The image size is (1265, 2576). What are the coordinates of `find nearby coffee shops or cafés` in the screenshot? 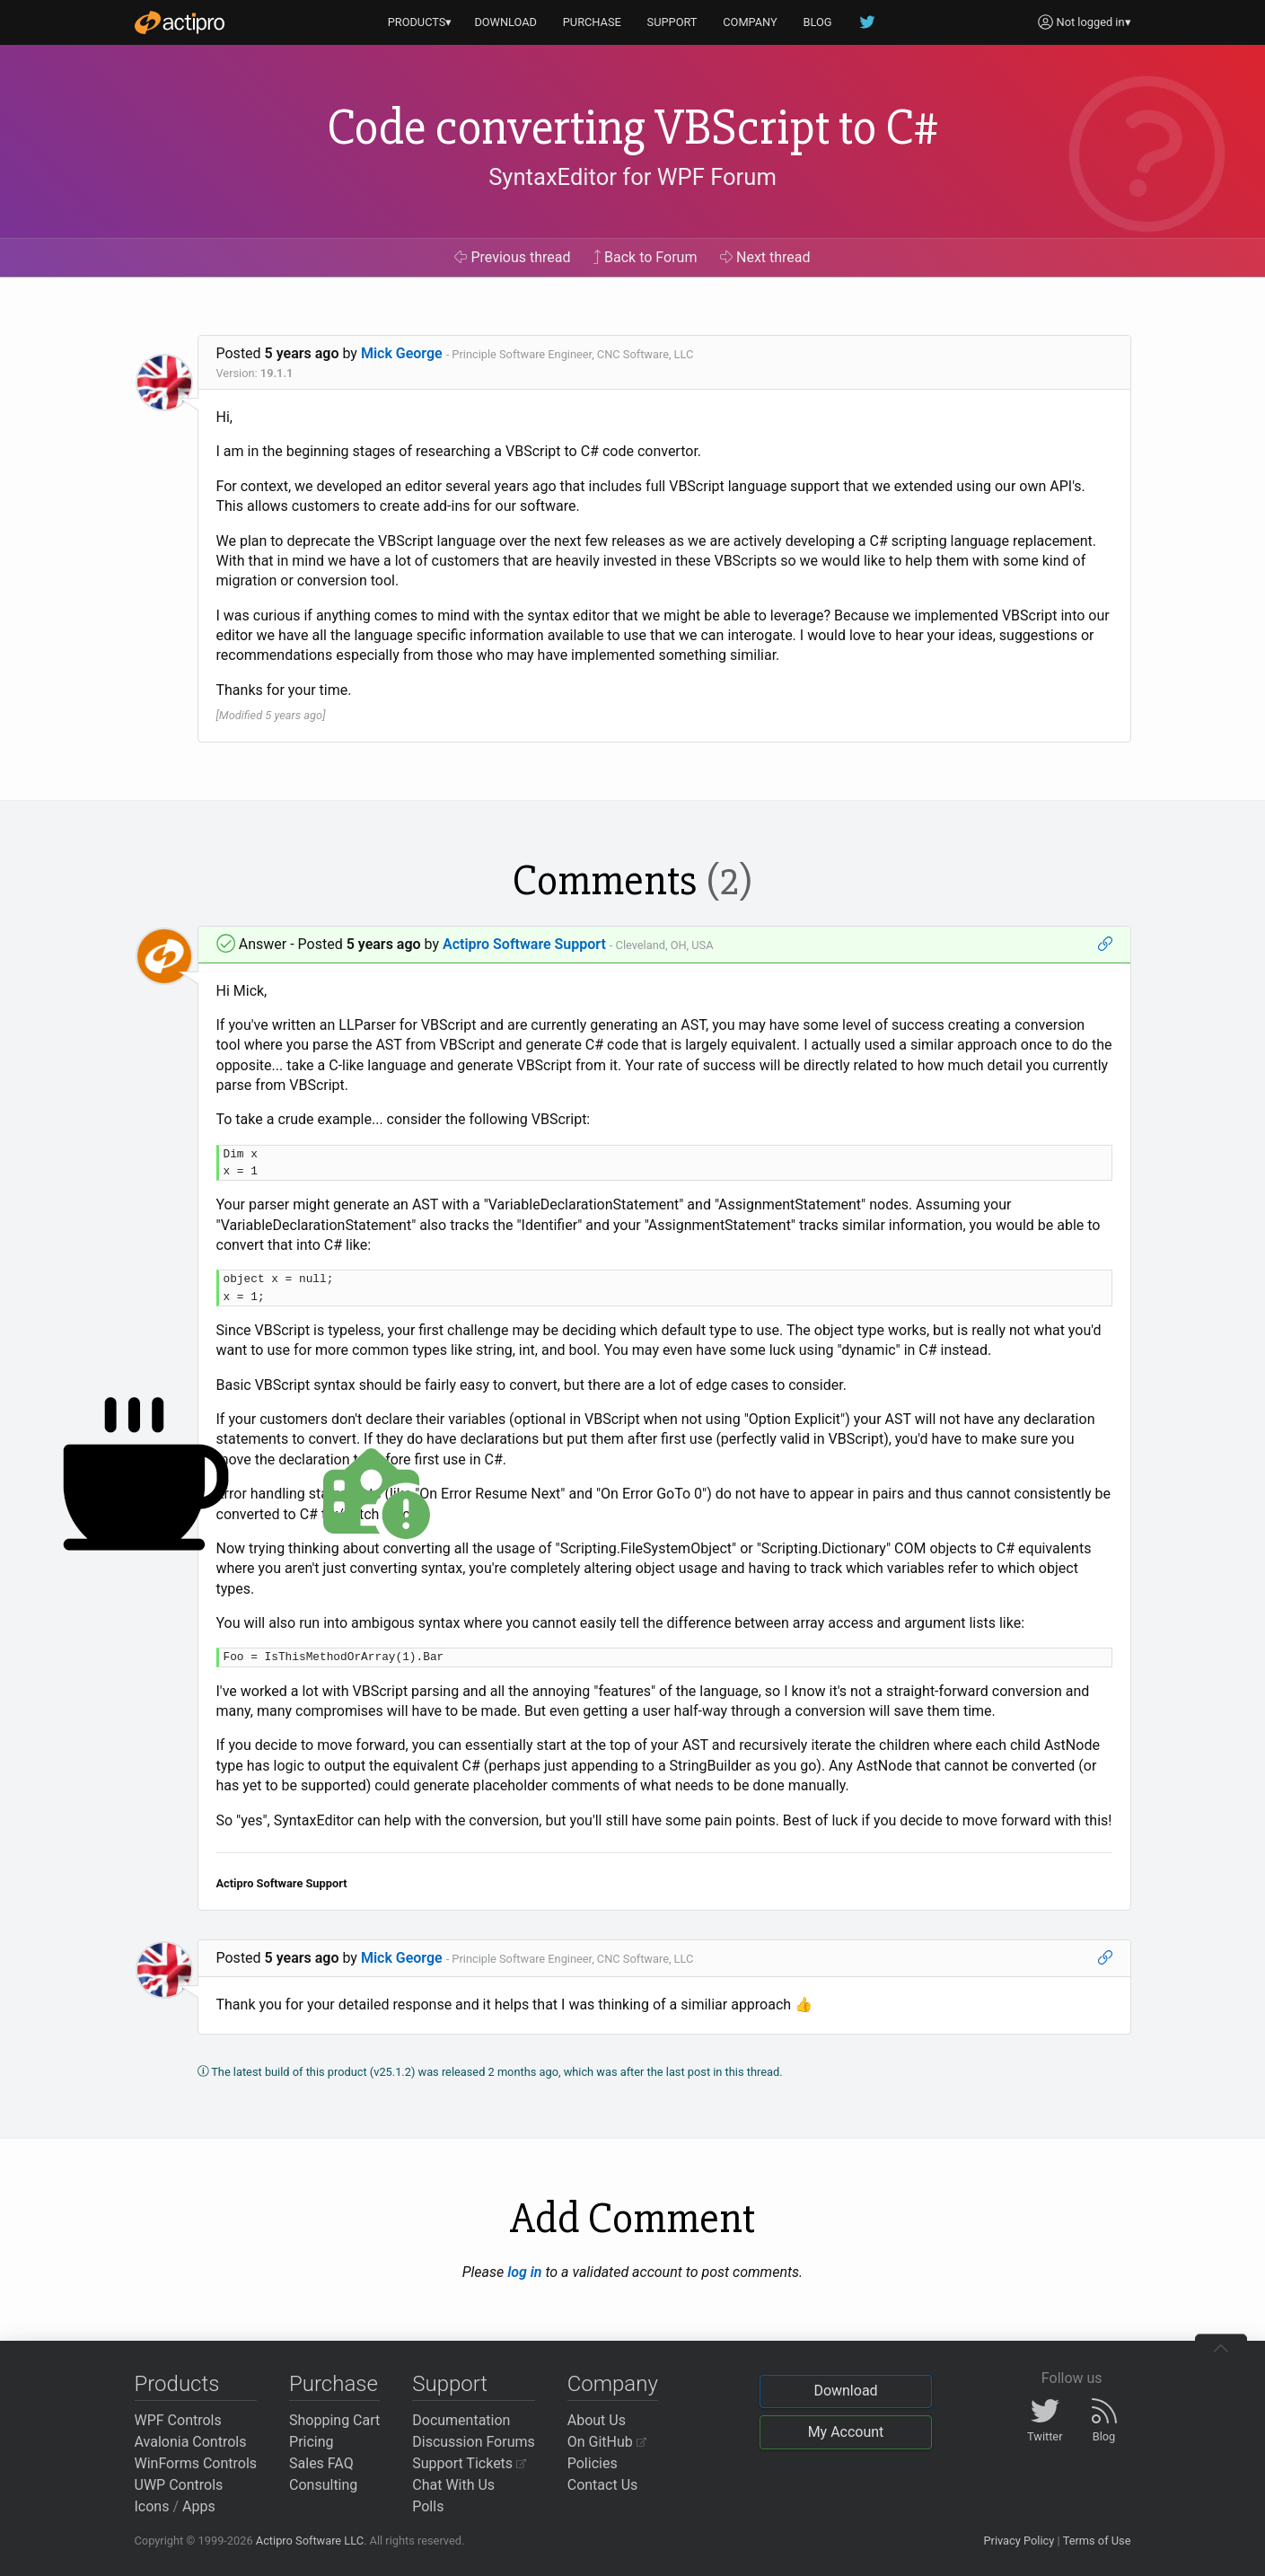 It's located at (140, 1480).